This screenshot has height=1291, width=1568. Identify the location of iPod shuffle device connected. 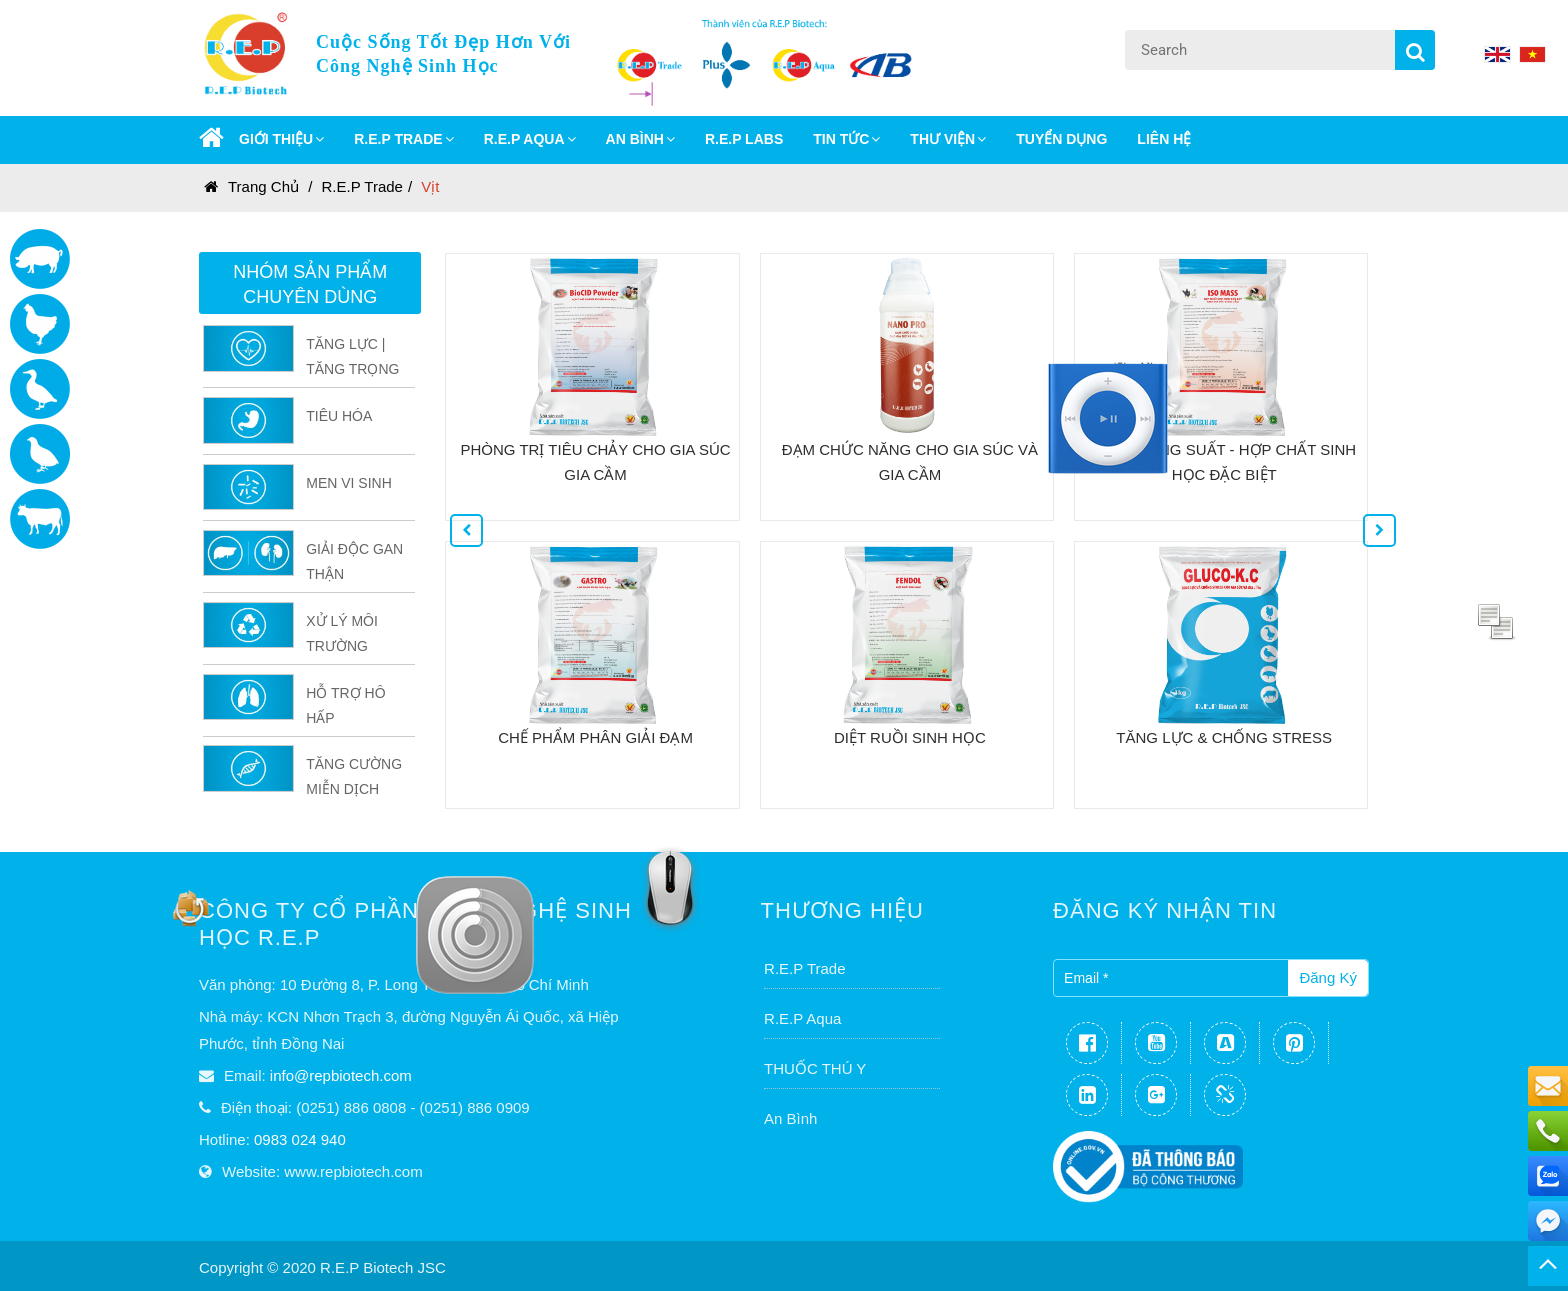
(1108, 418).